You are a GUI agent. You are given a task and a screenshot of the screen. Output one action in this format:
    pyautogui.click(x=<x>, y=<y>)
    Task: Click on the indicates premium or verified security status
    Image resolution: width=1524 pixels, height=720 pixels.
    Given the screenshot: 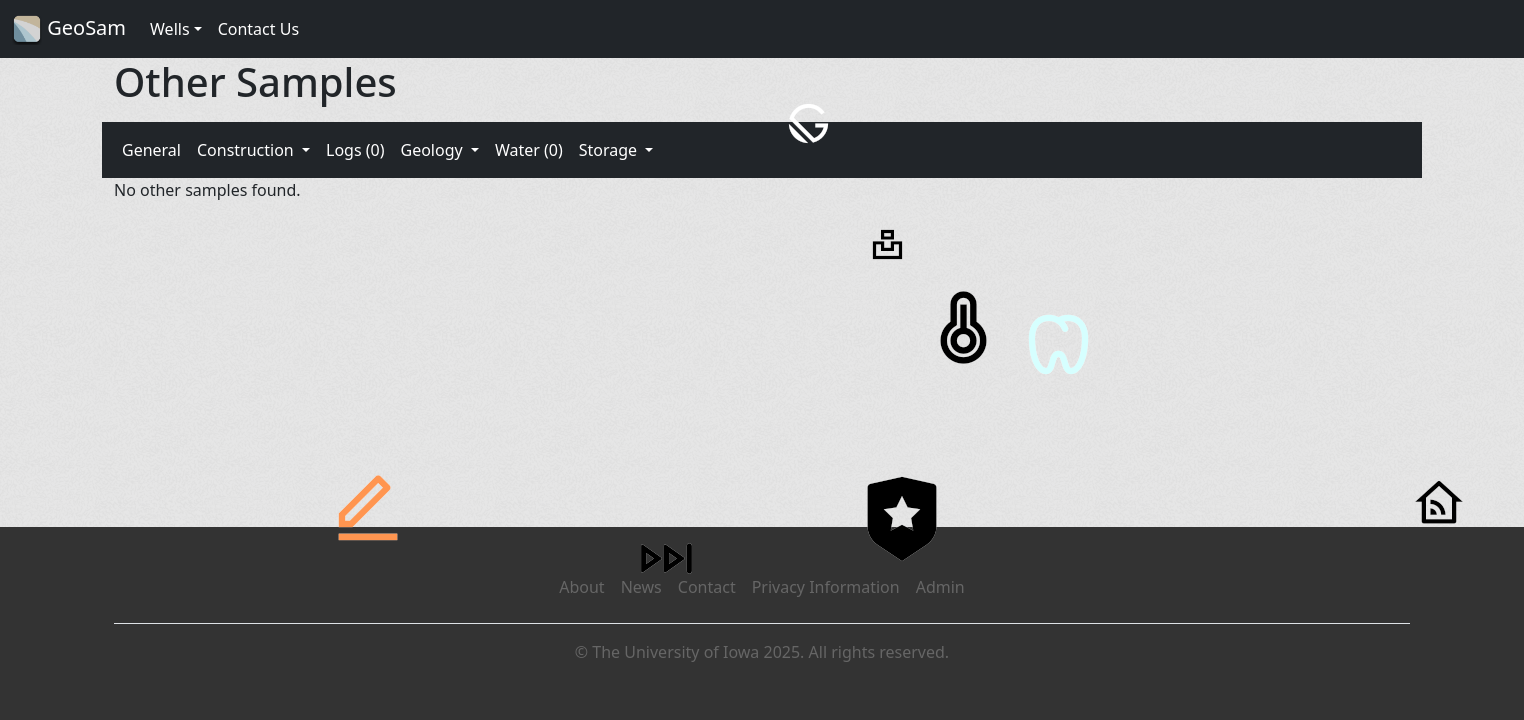 What is the action you would take?
    pyautogui.click(x=902, y=519)
    